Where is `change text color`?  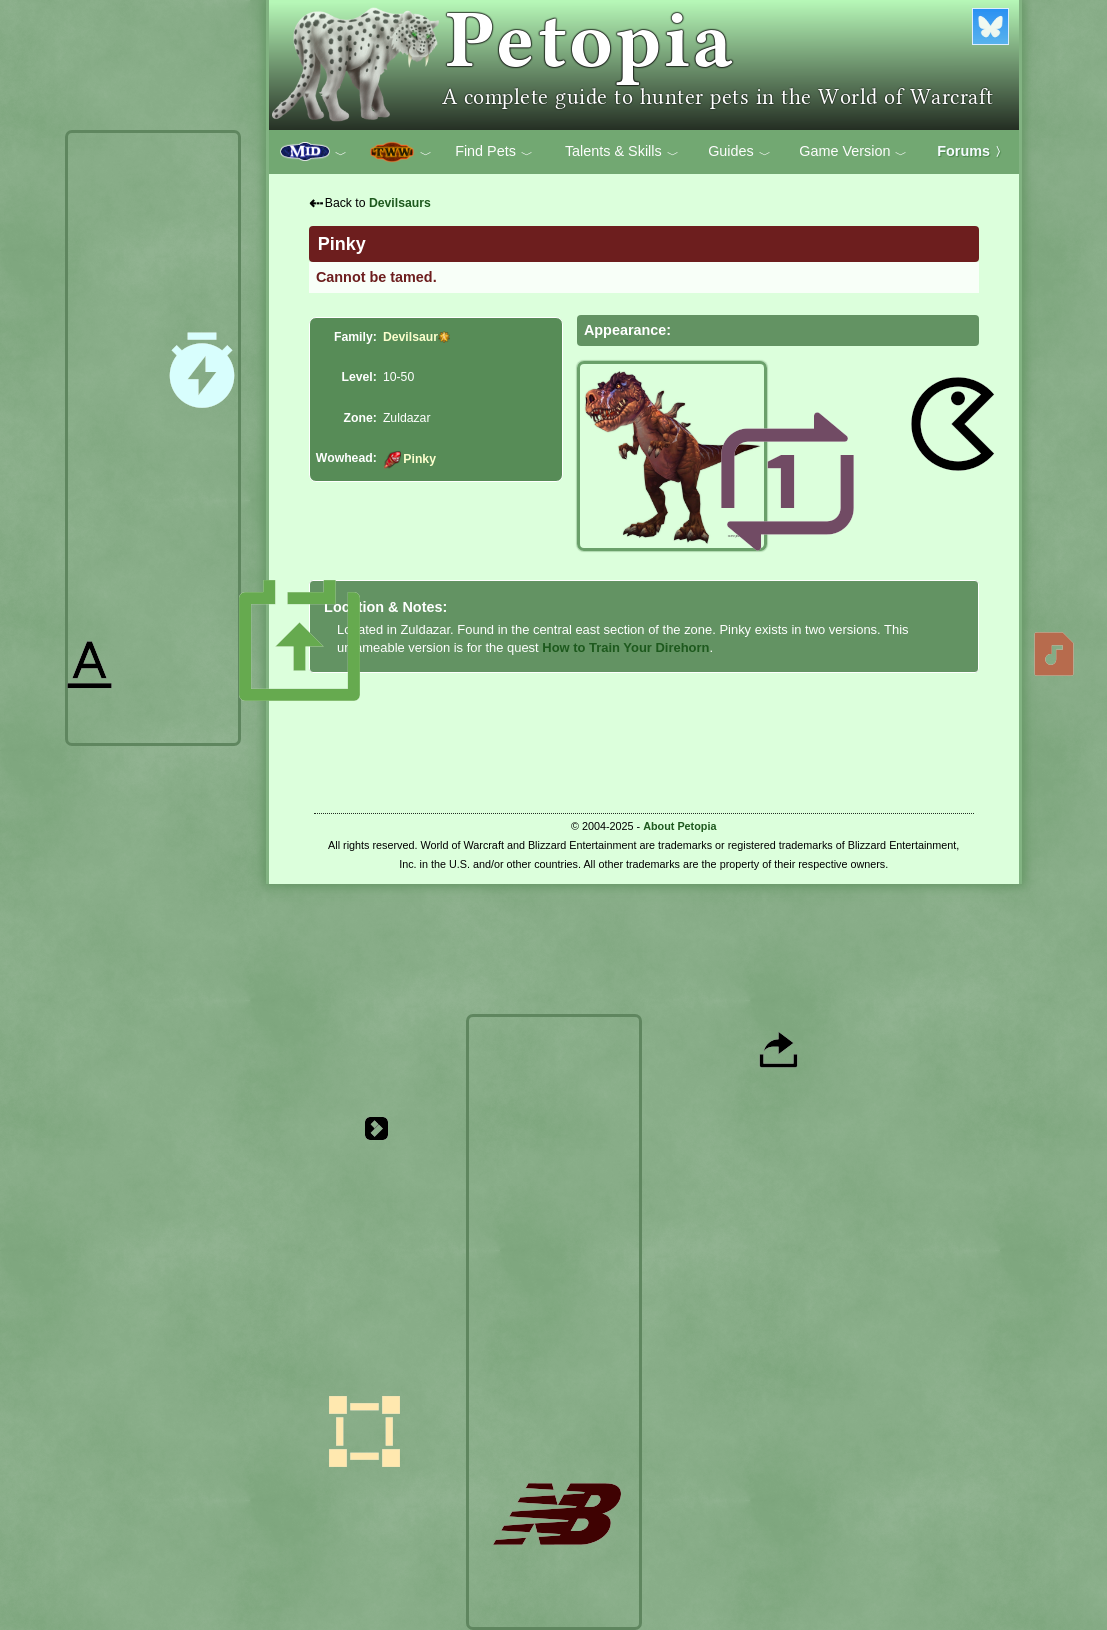 change text color is located at coordinates (89, 663).